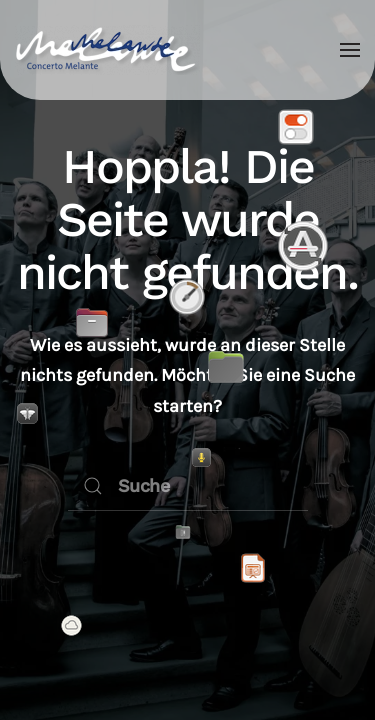 Image resolution: width=375 pixels, height=720 pixels. What do you see at coordinates (201, 457) in the screenshot?
I see `open amarok podcast app` at bounding box center [201, 457].